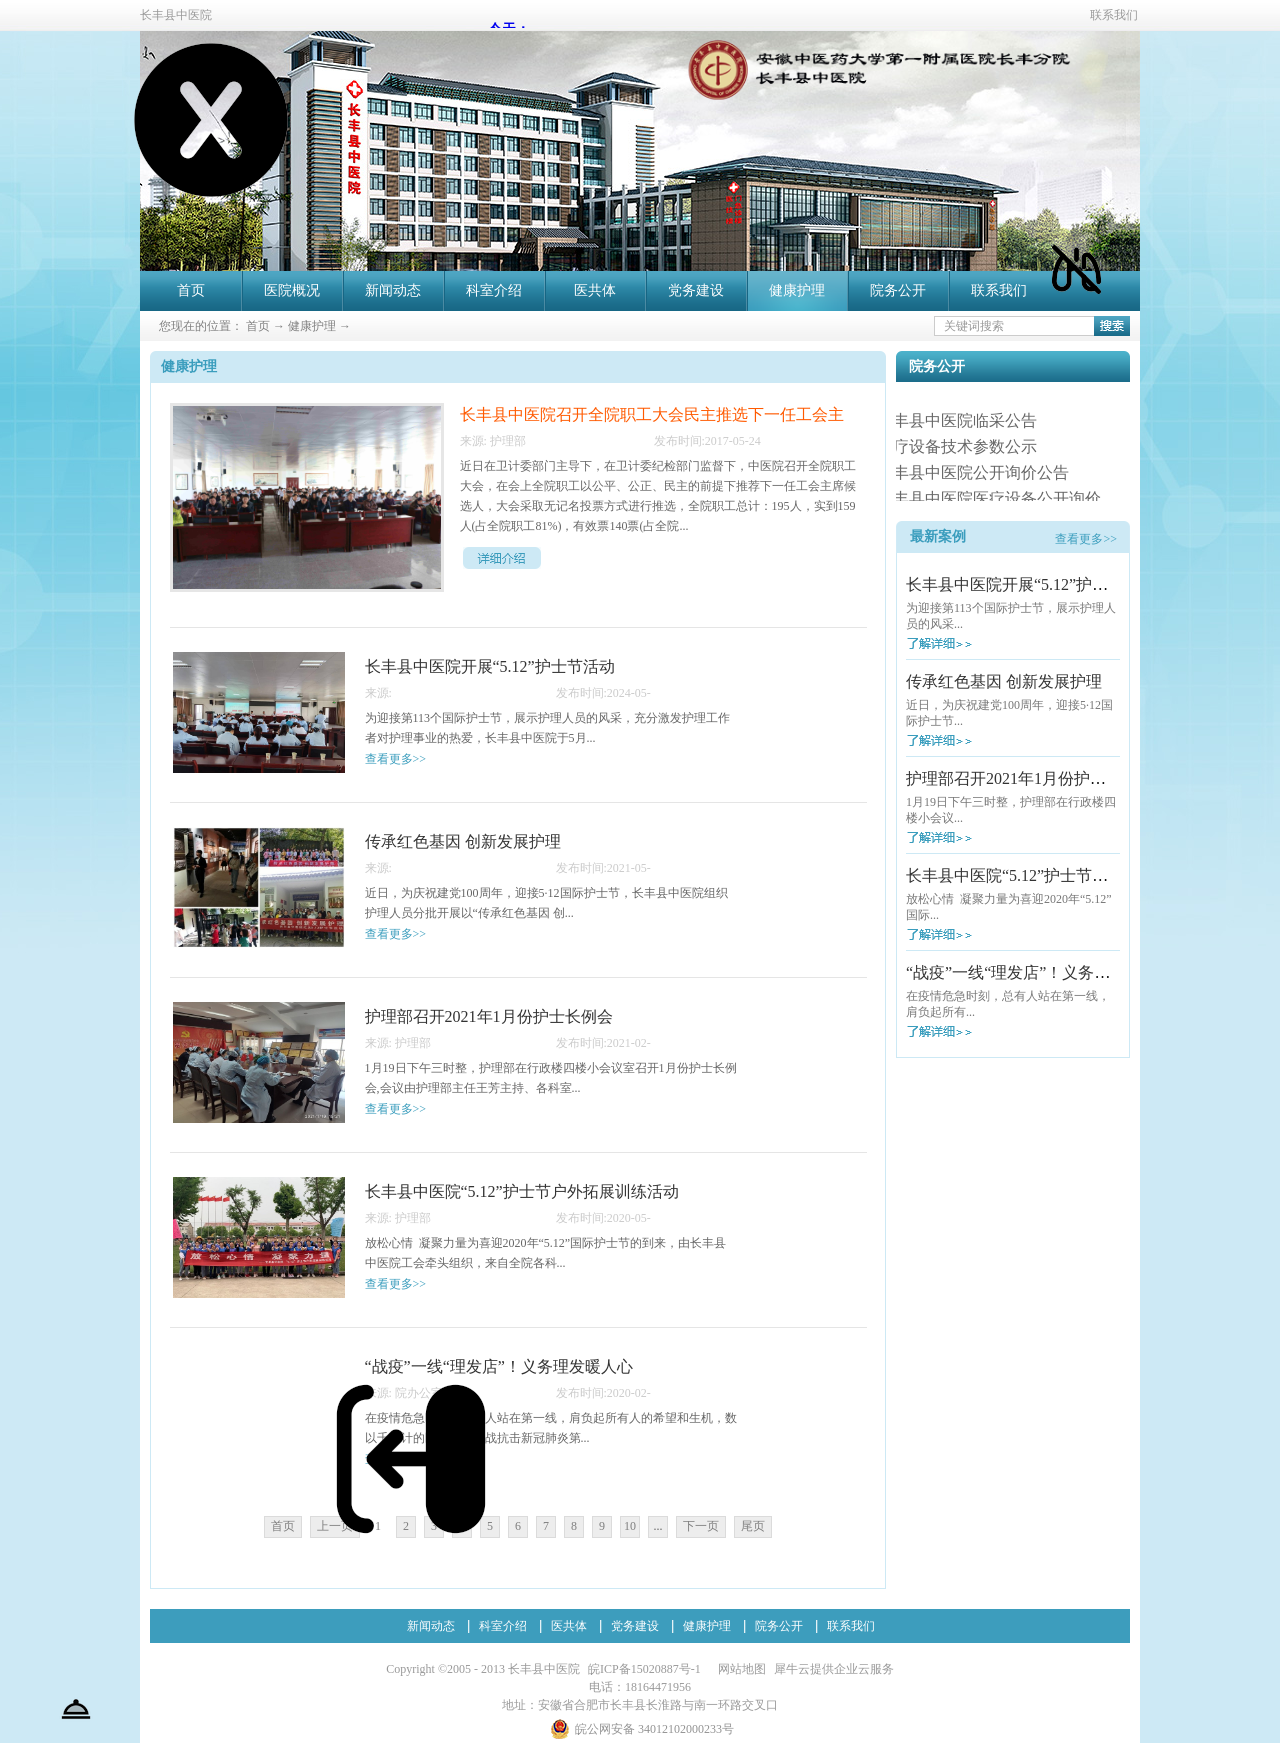 This screenshot has width=1280, height=1743. What do you see at coordinates (411, 1459) in the screenshot?
I see `move element to the left` at bounding box center [411, 1459].